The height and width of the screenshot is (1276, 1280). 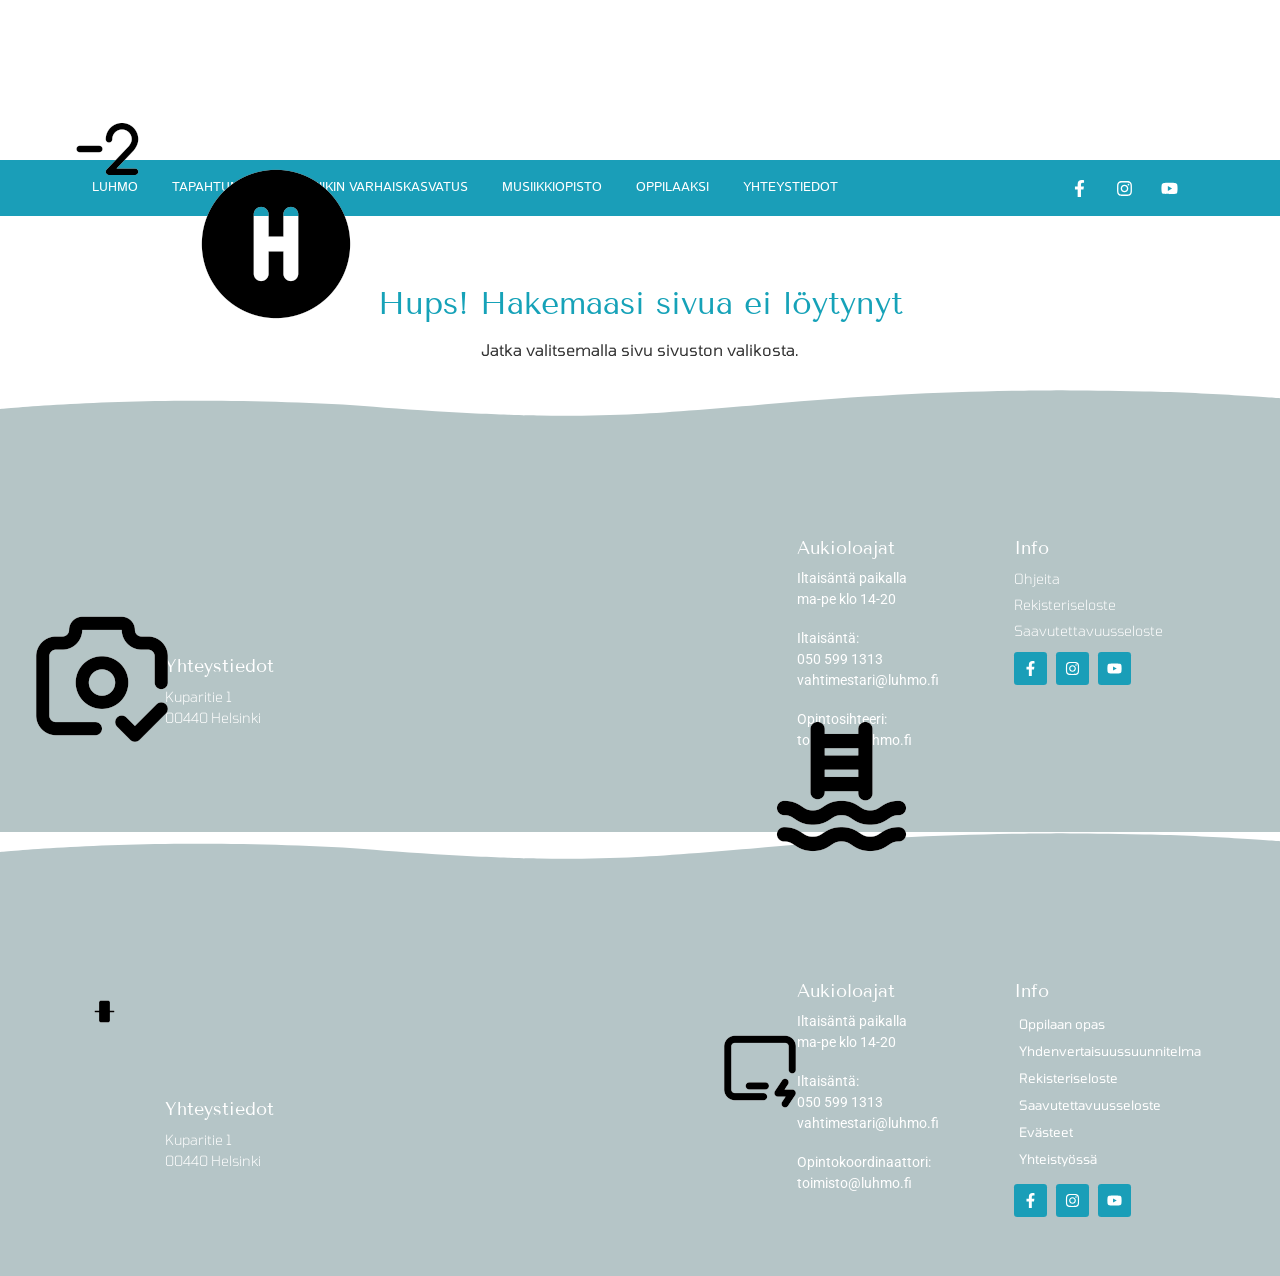 What do you see at coordinates (841, 786) in the screenshot?
I see `indicates swimming pool amenity available` at bounding box center [841, 786].